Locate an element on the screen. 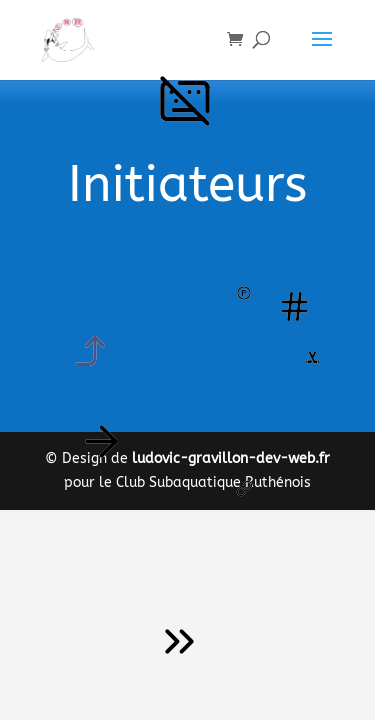  skip forward or advance to next item is located at coordinates (179, 641).